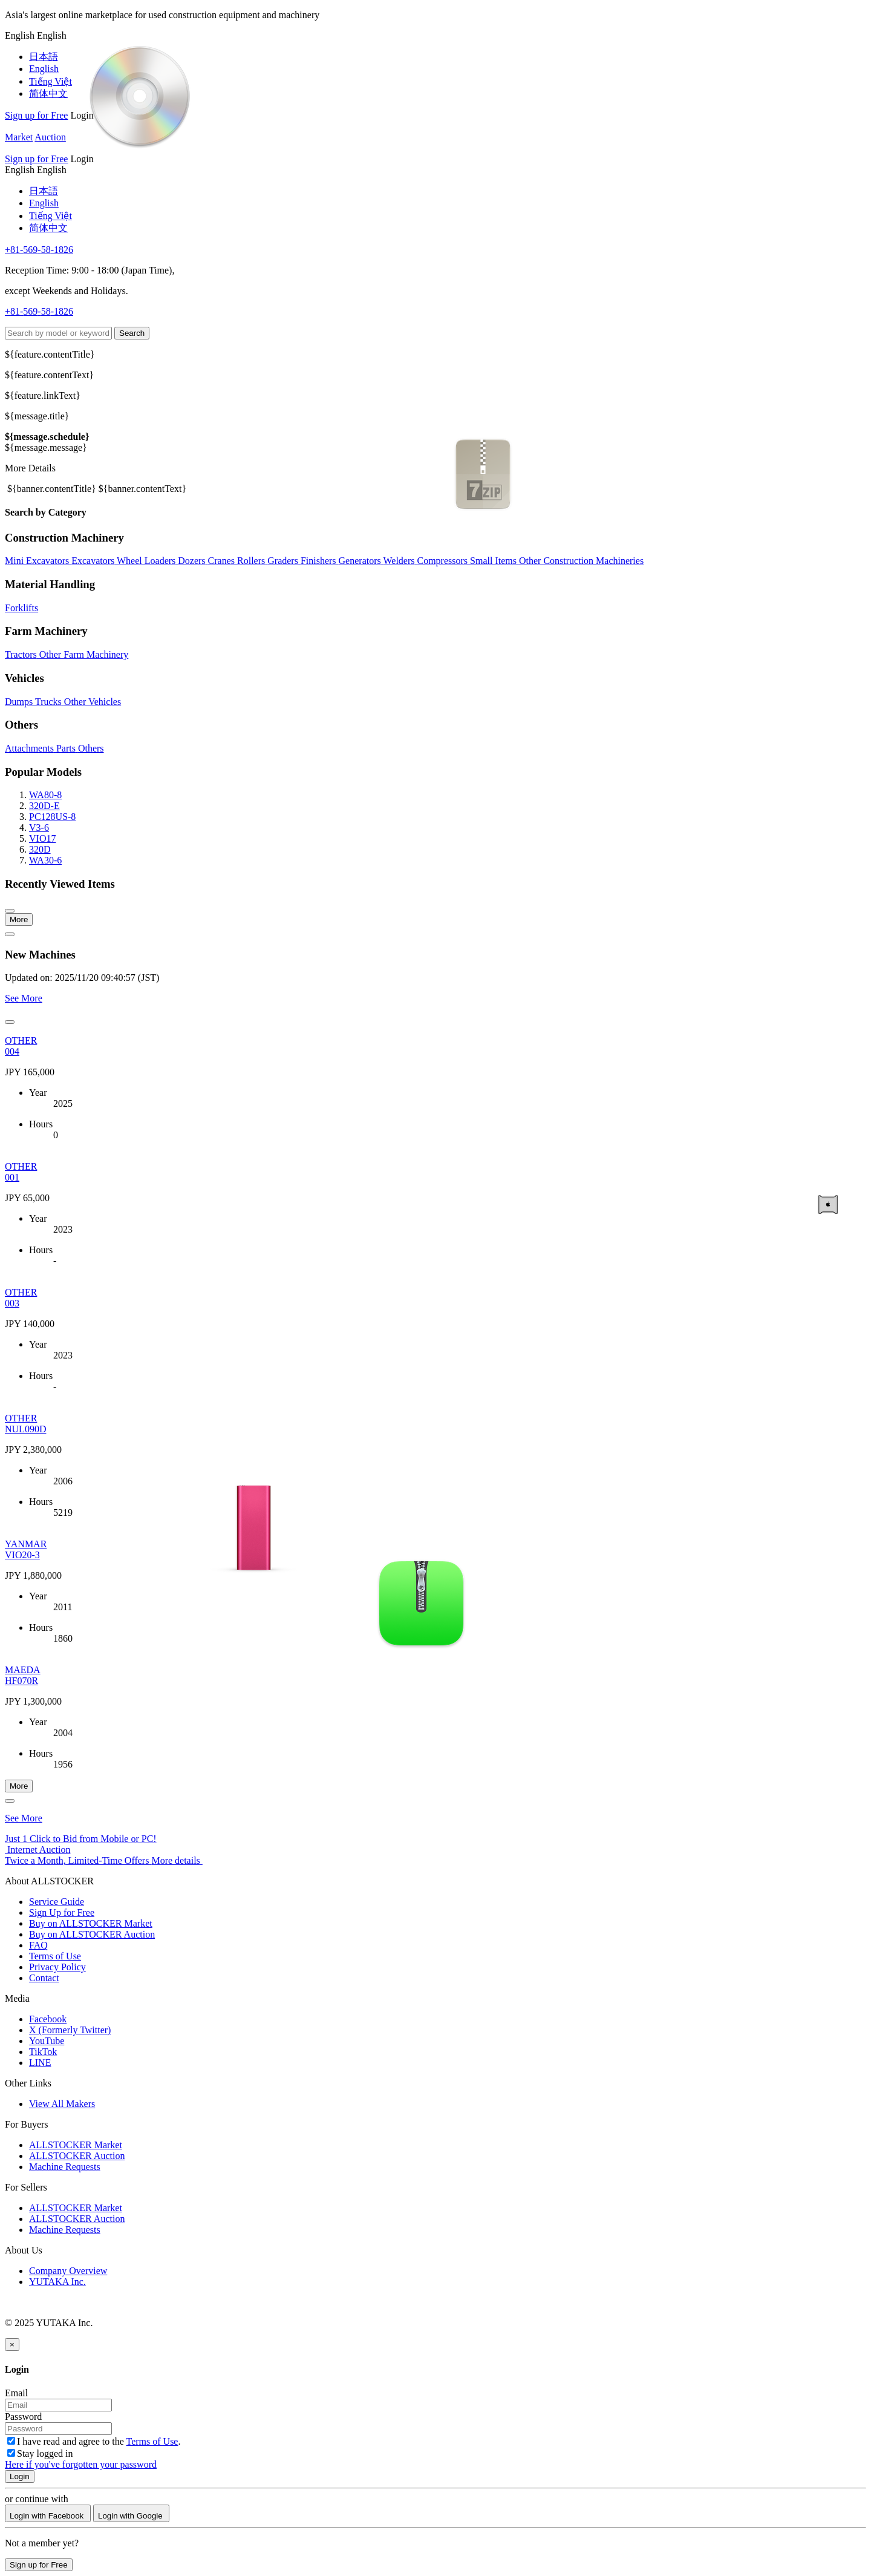 Image resolution: width=871 pixels, height=2576 pixels. Describe the element at coordinates (140, 98) in the screenshot. I see `access audio CD contents` at that location.